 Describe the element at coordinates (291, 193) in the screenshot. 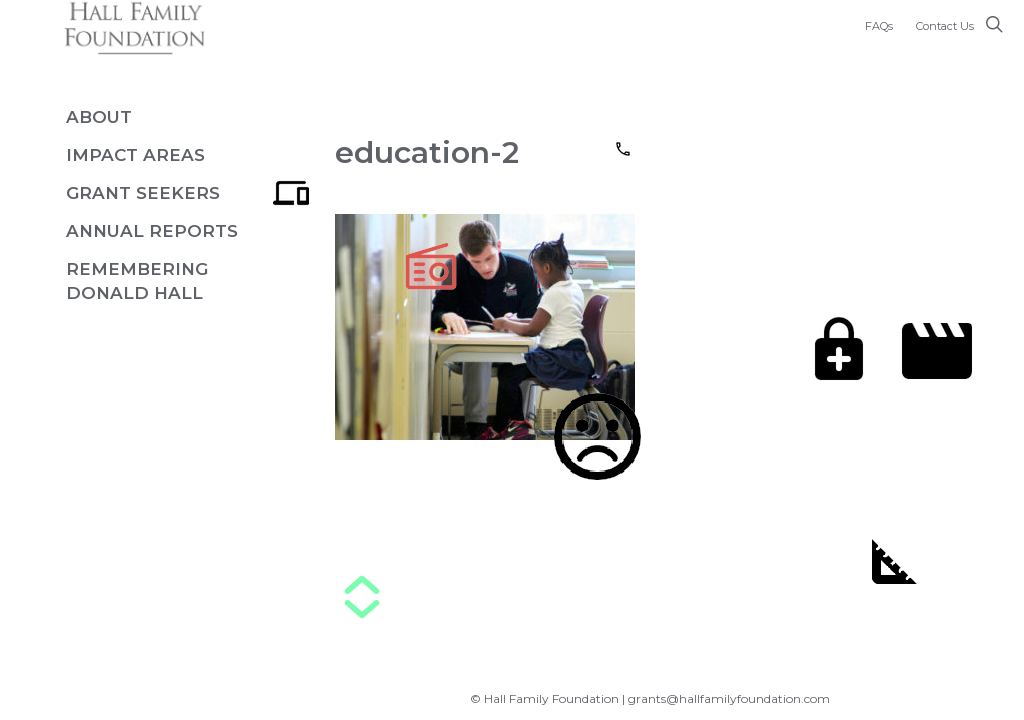

I see `view connected devices` at that location.